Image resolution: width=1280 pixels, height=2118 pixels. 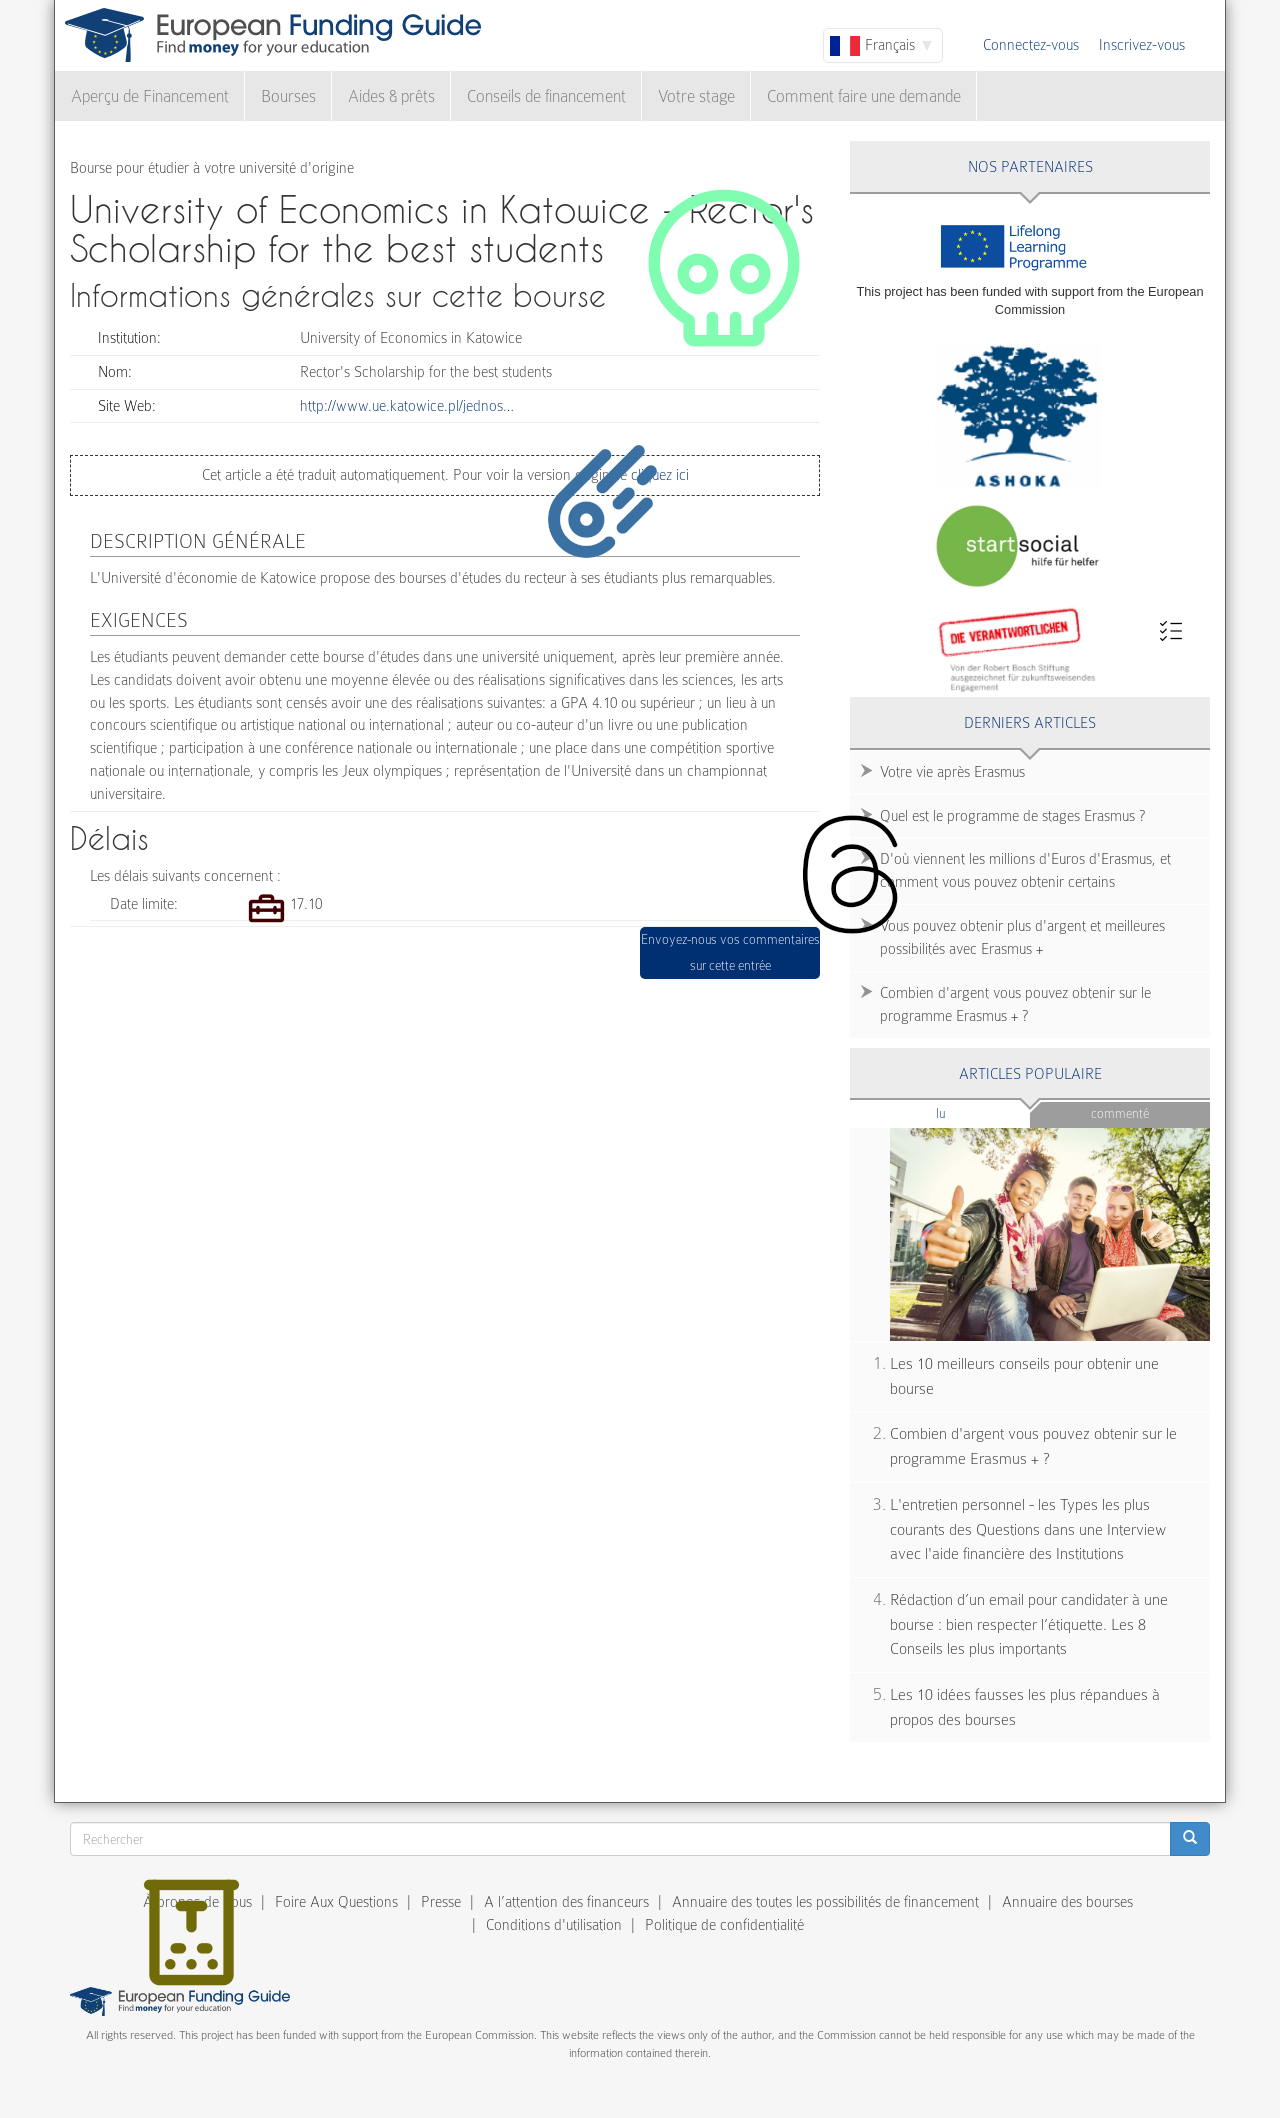 What do you see at coordinates (266, 909) in the screenshot?
I see `access tools and utilities` at bounding box center [266, 909].